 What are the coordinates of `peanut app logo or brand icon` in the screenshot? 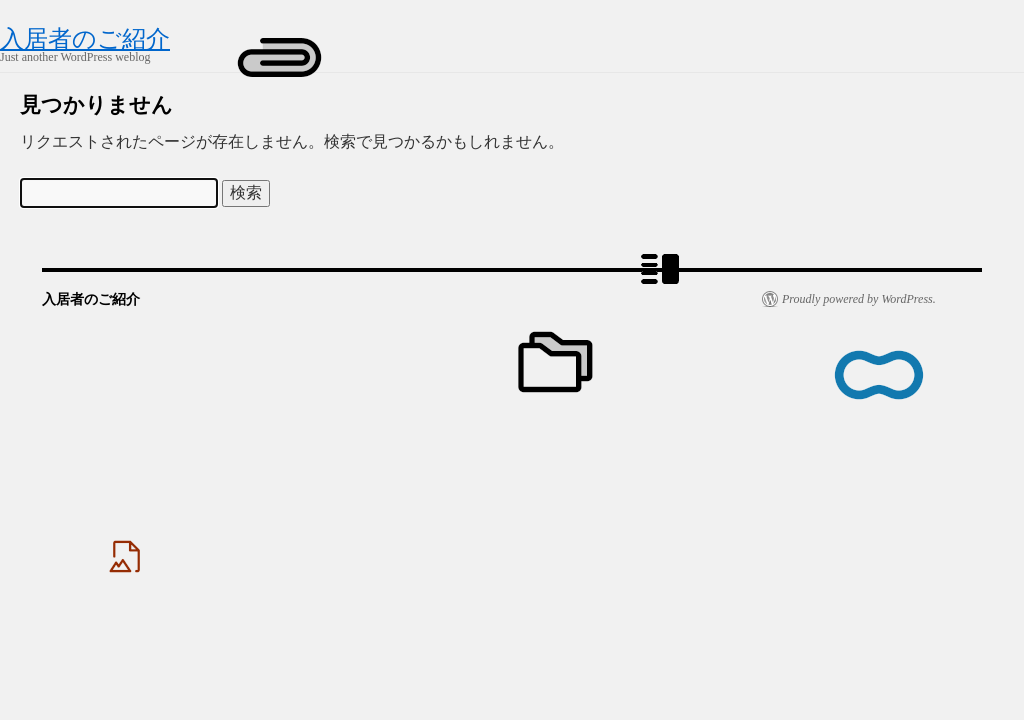 It's located at (879, 375).